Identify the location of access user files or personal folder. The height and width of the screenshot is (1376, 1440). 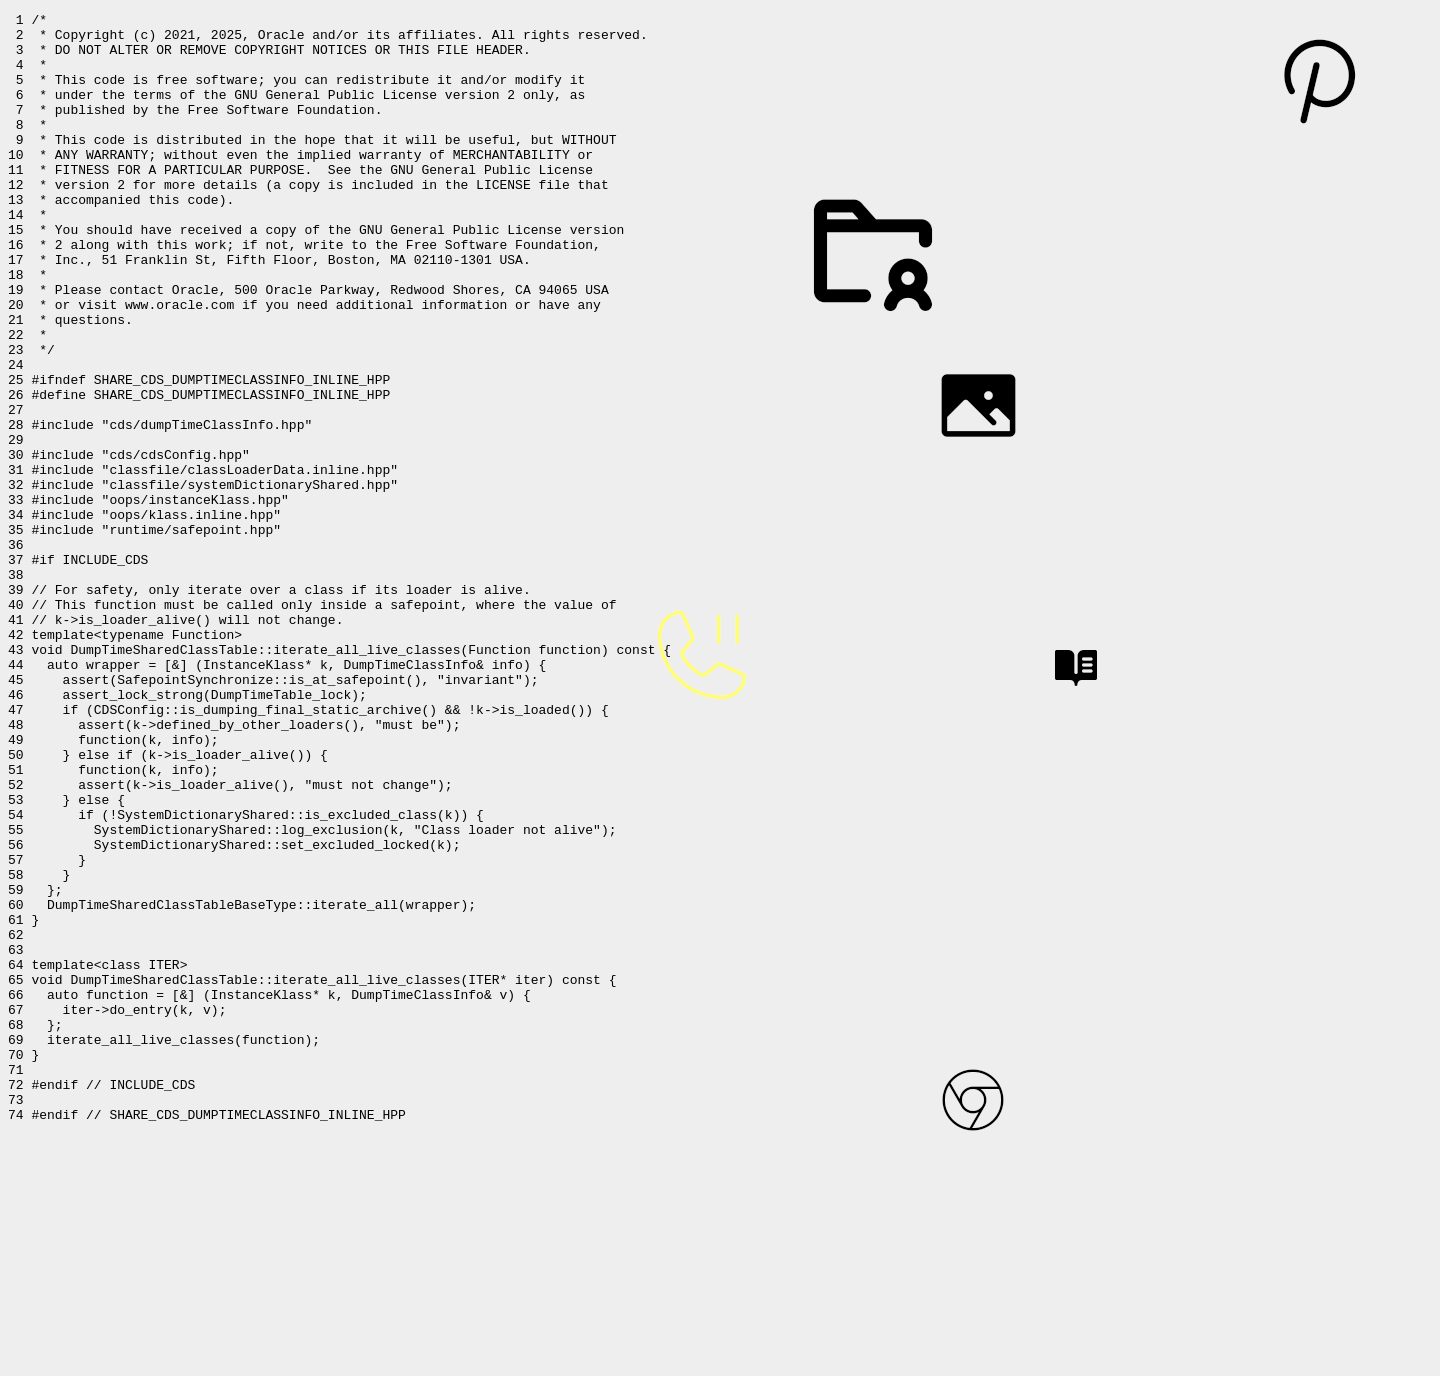
(873, 252).